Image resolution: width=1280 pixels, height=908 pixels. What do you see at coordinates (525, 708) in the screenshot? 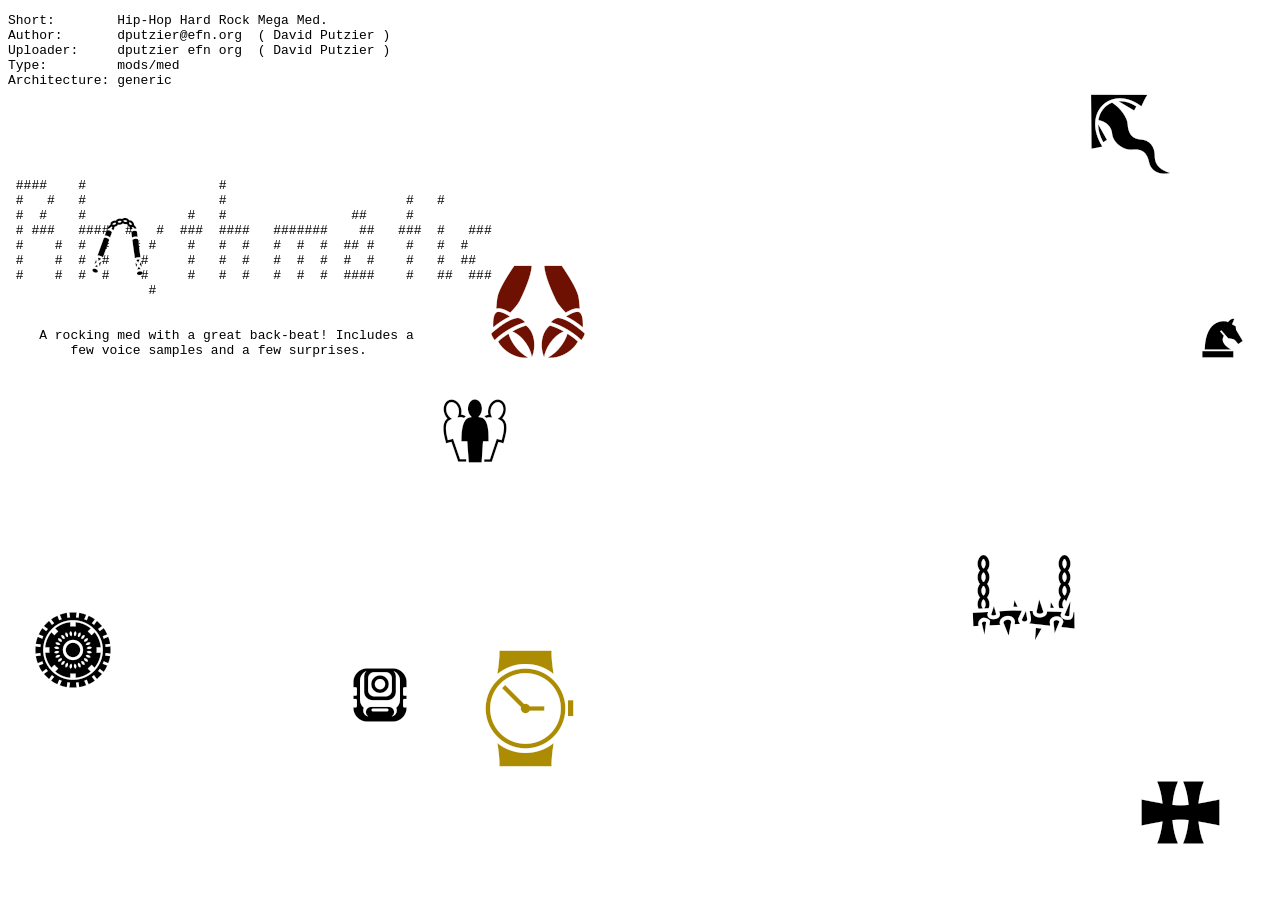
I see `view current time or clock settings` at bounding box center [525, 708].